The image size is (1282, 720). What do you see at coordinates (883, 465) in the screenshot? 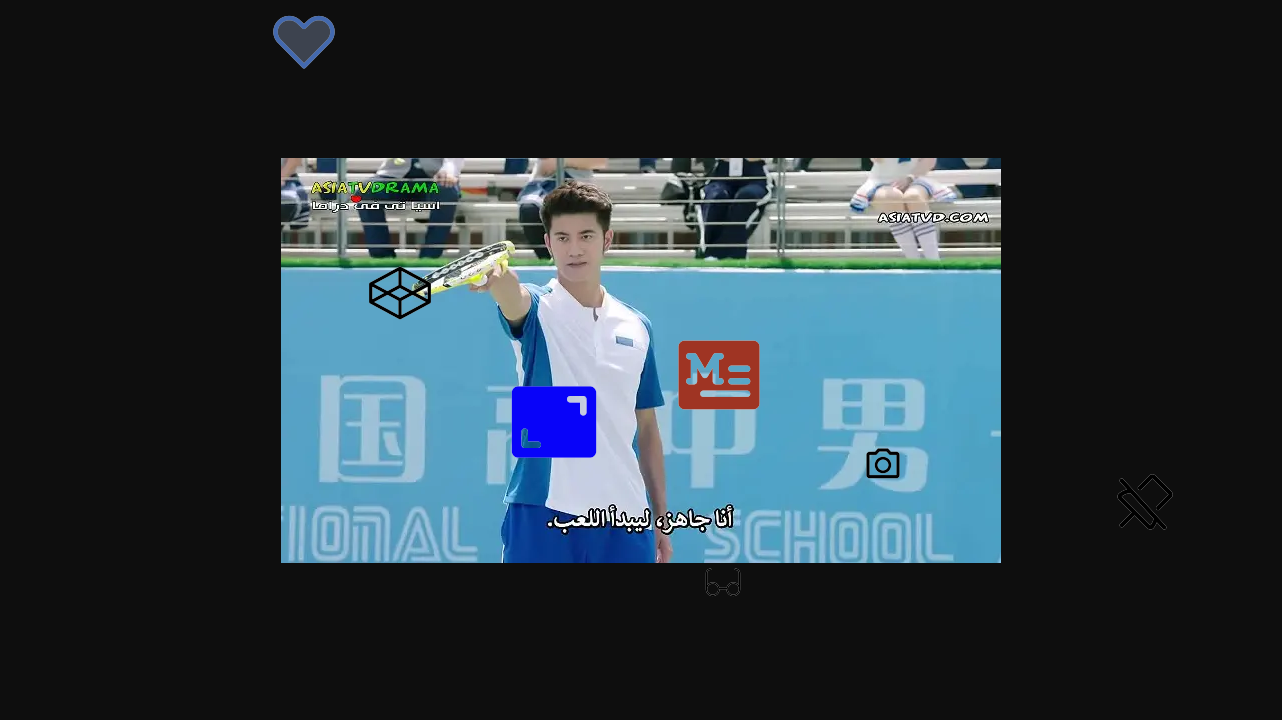
I see `take a photo` at bounding box center [883, 465].